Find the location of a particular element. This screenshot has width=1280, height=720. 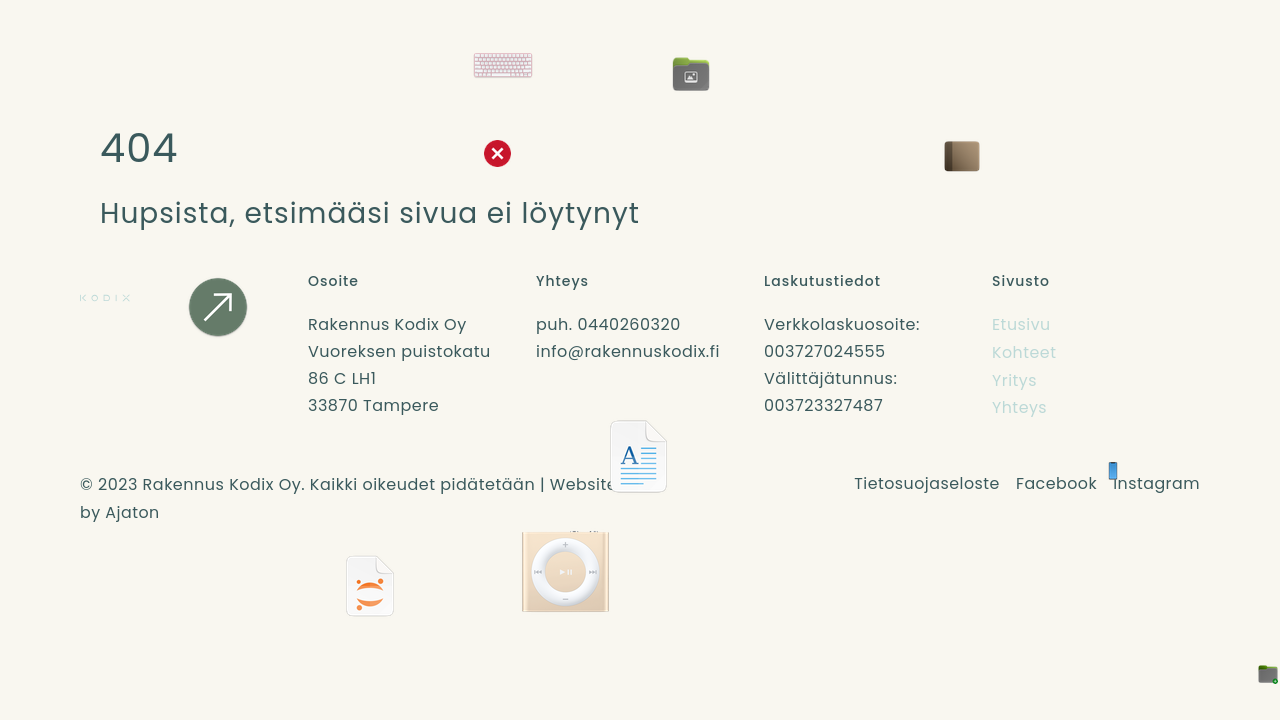

indicates a symbolic link or shortcut to another file is located at coordinates (218, 307).